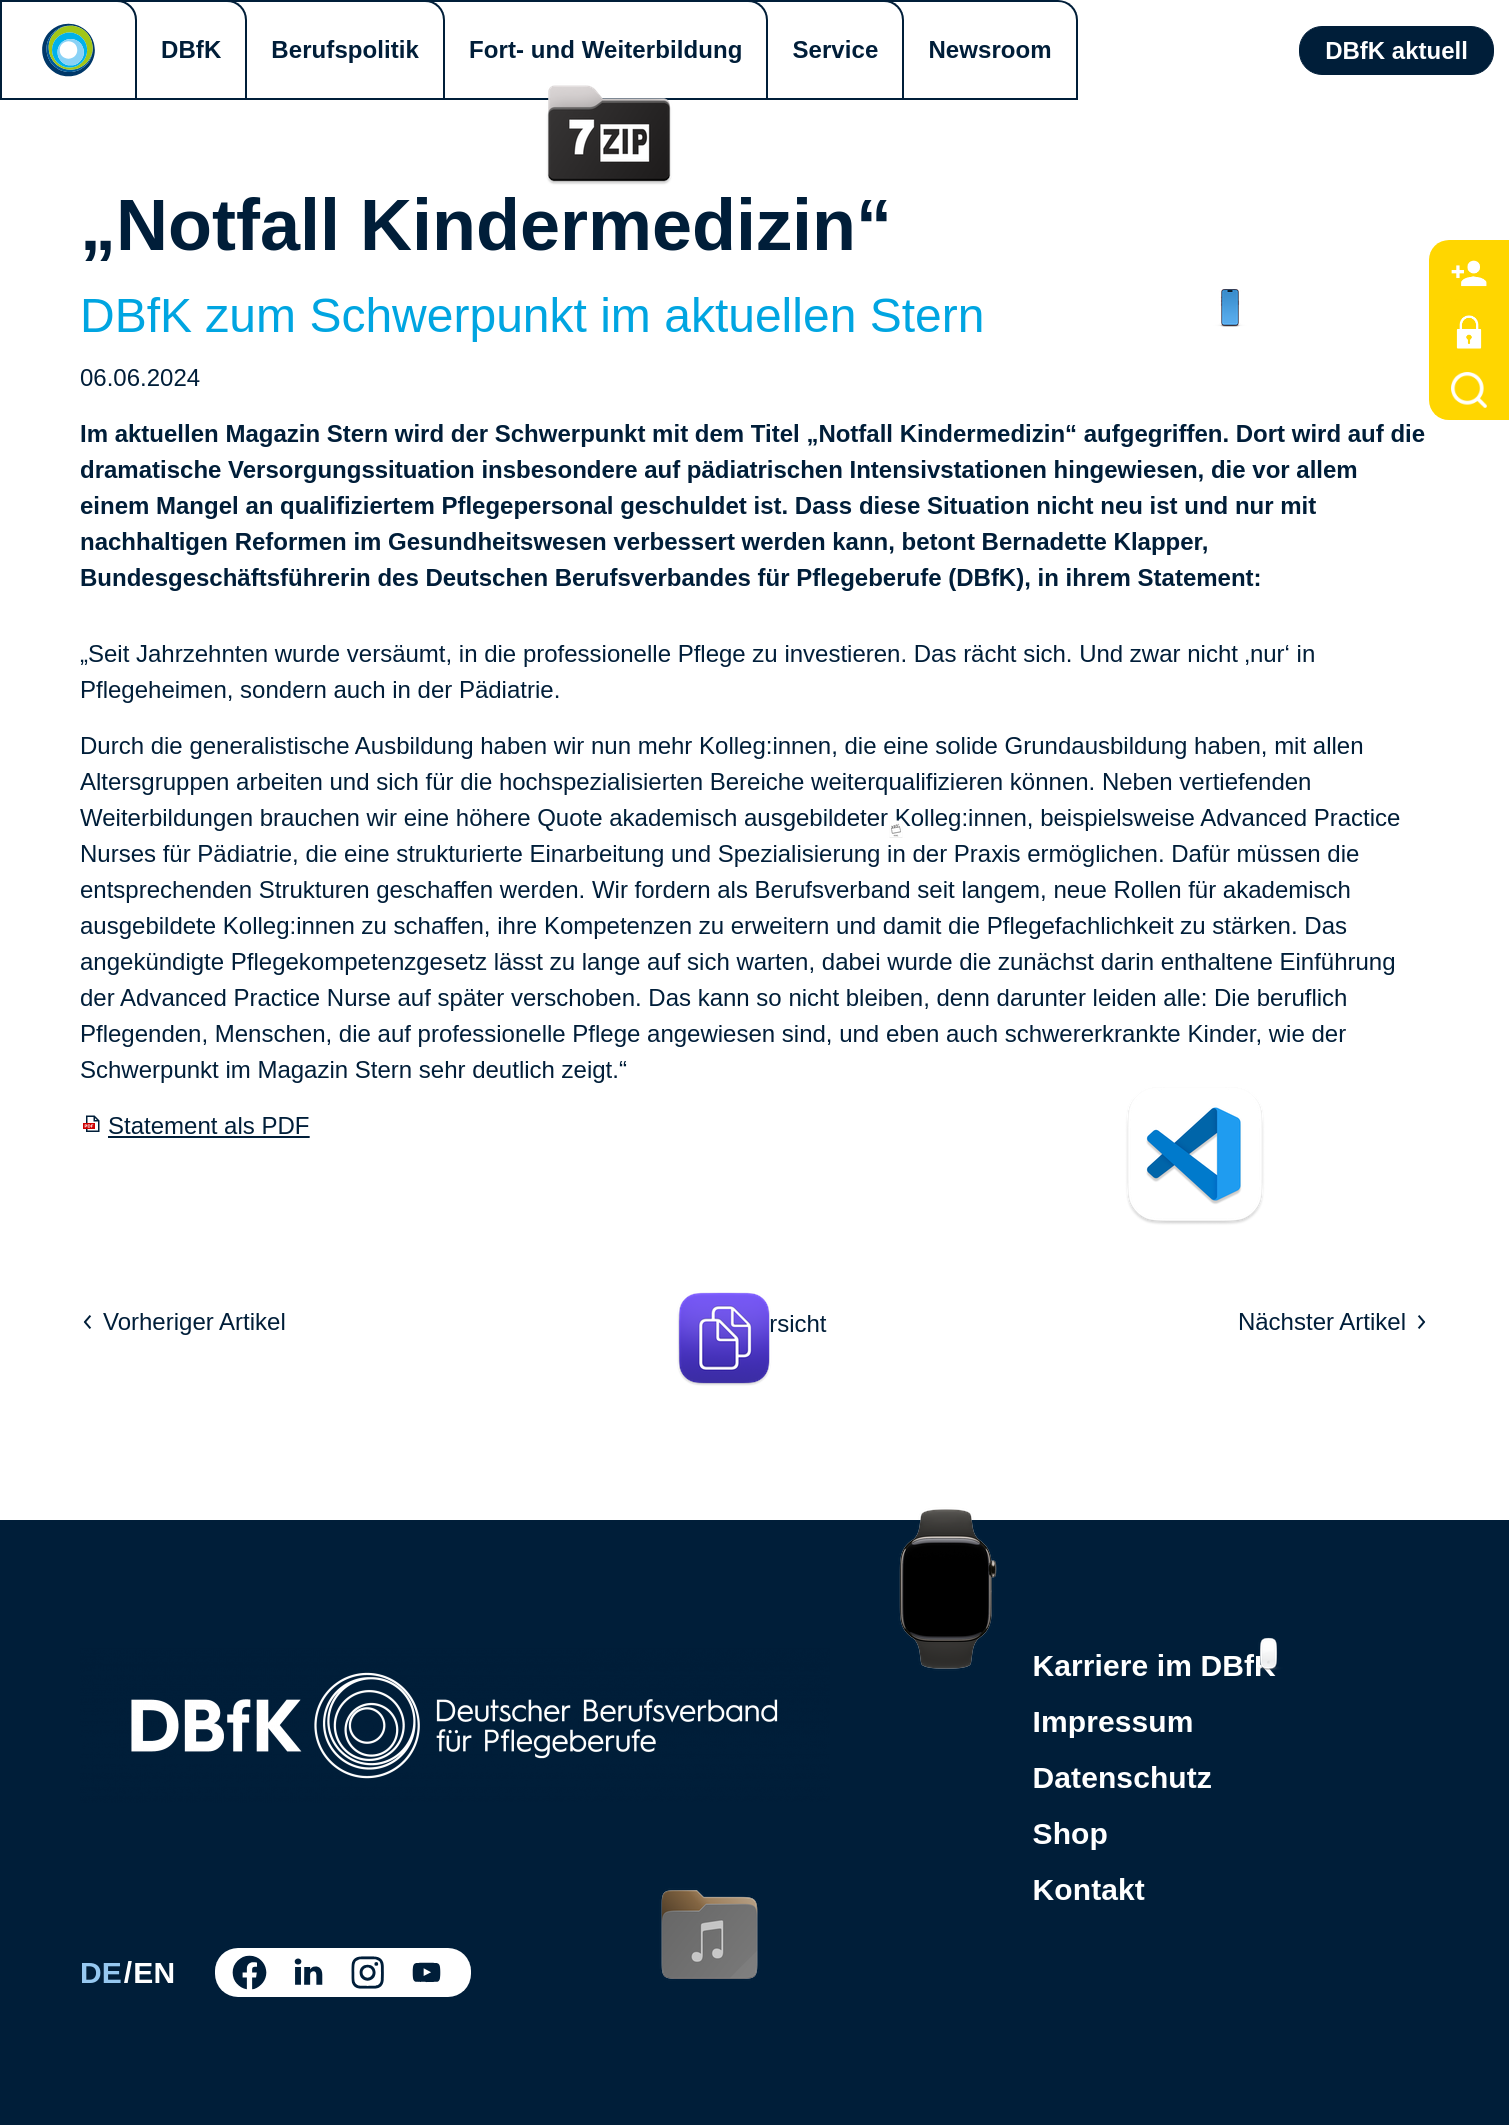 This screenshot has width=1509, height=2125. Describe the element at coordinates (608, 136) in the screenshot. I see `open folder containing 7-zip compressed files` at that location.